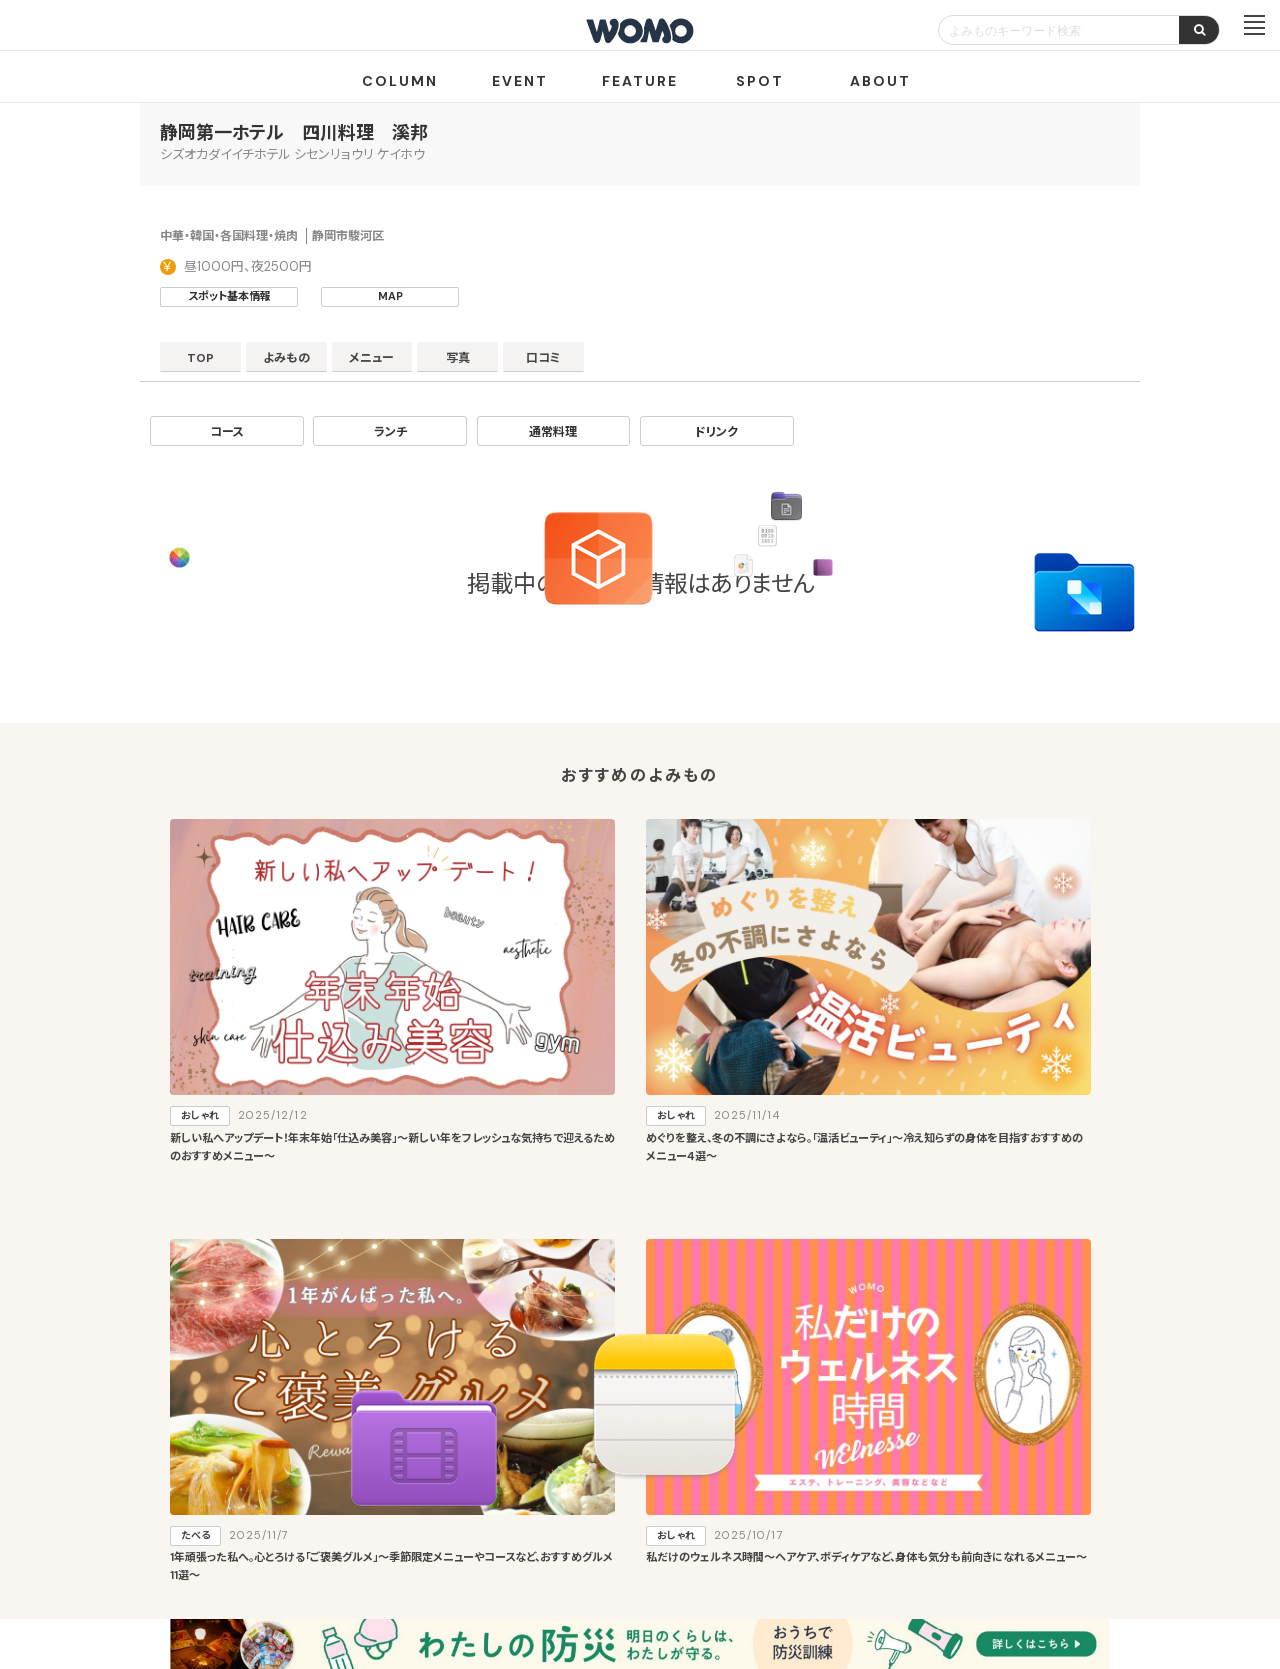 Image resolution: width=1280 pixels, height=1669 pixels. Describe the element at coordinates (424, 1448) in the screenshot. I see `open your videos folder` at that location.